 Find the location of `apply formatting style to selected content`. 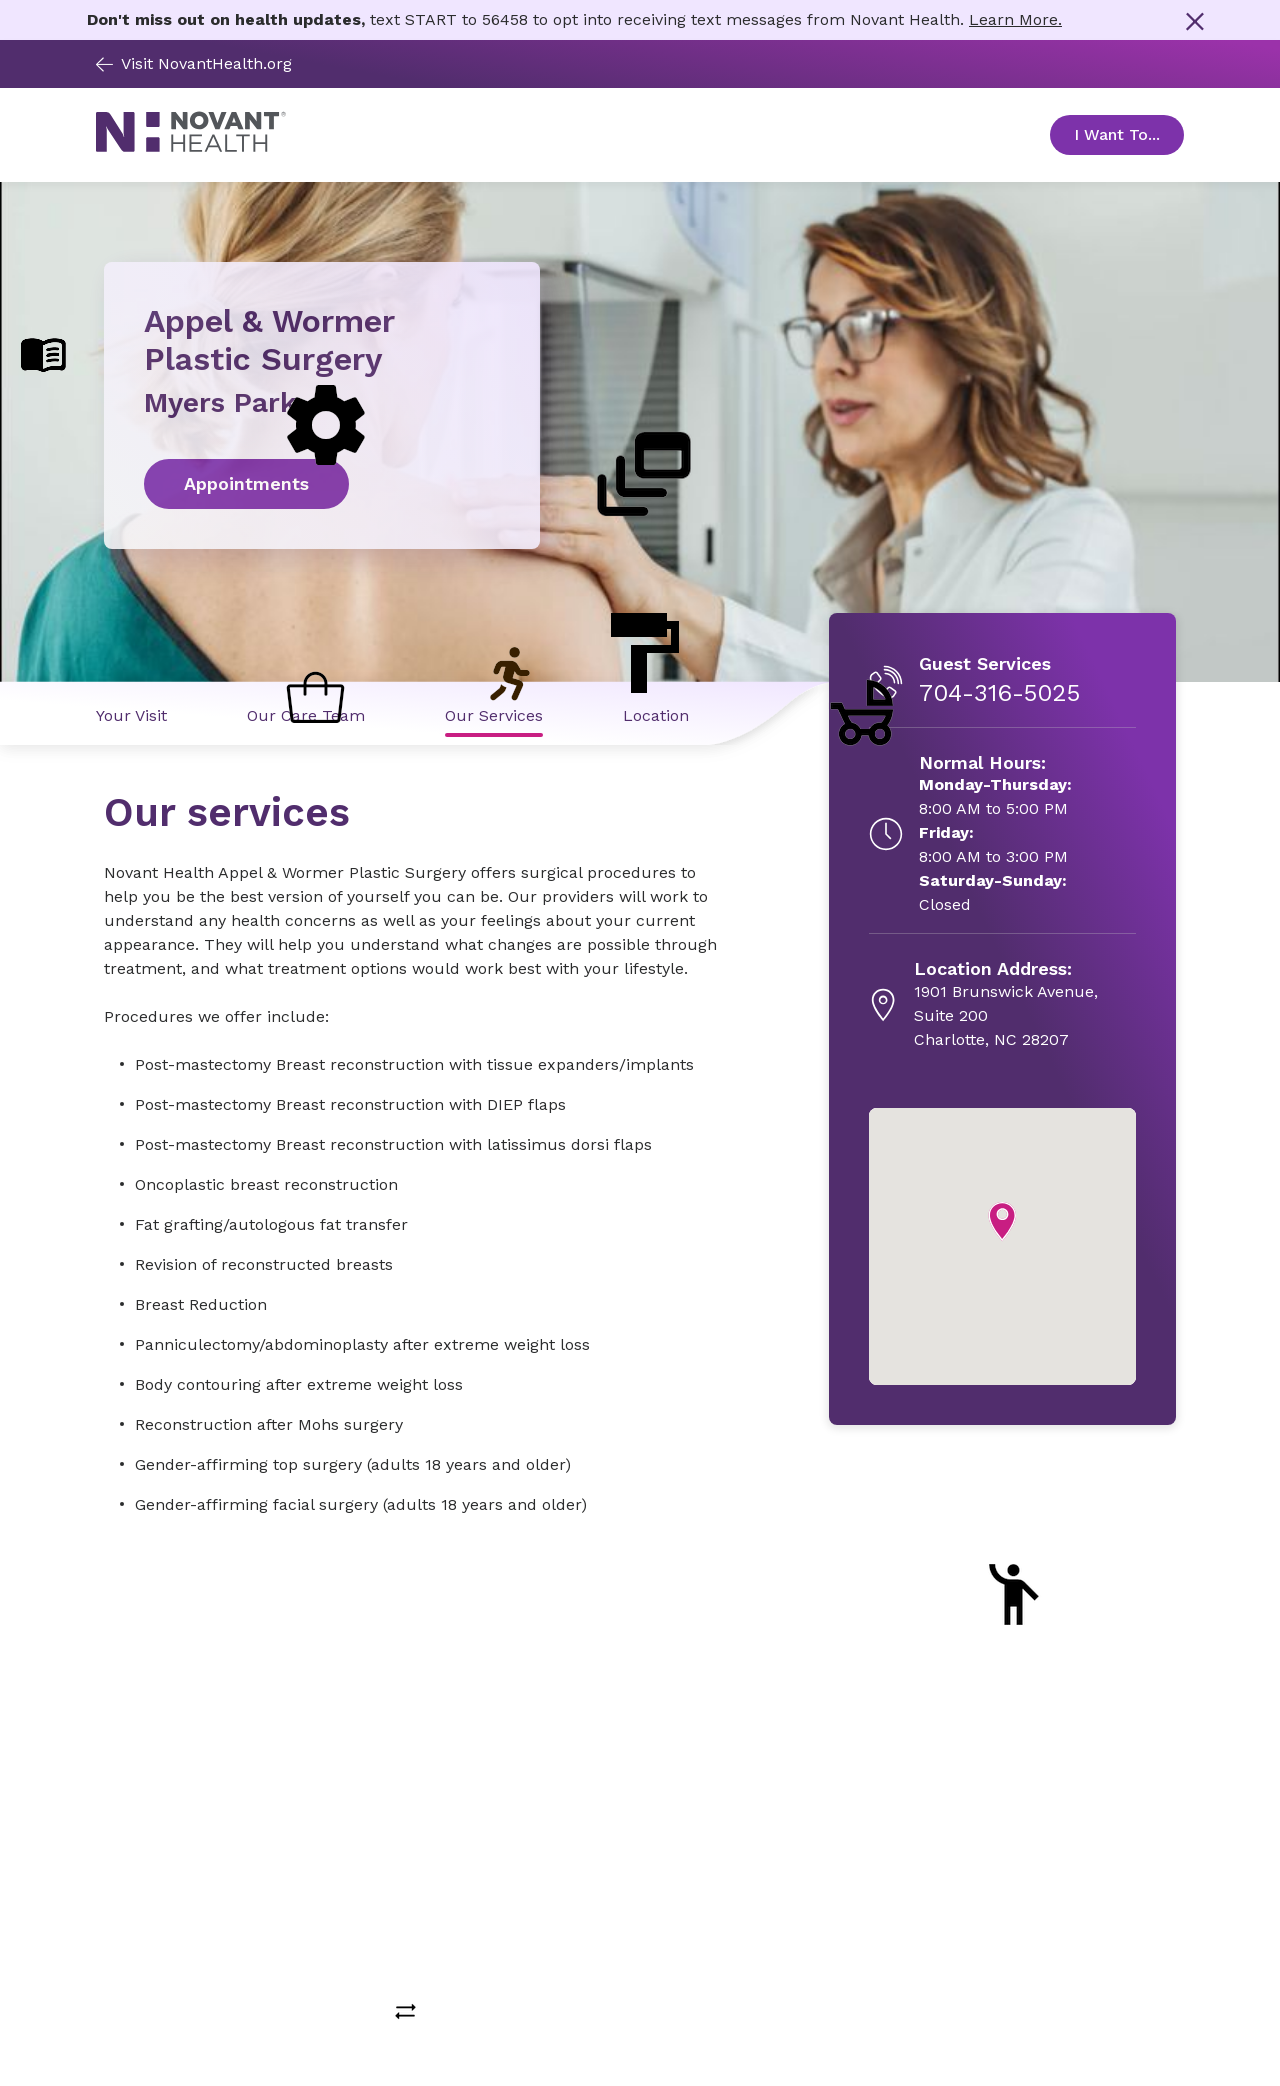

apply formatting style to selected content is located at coordinates (643, 653).